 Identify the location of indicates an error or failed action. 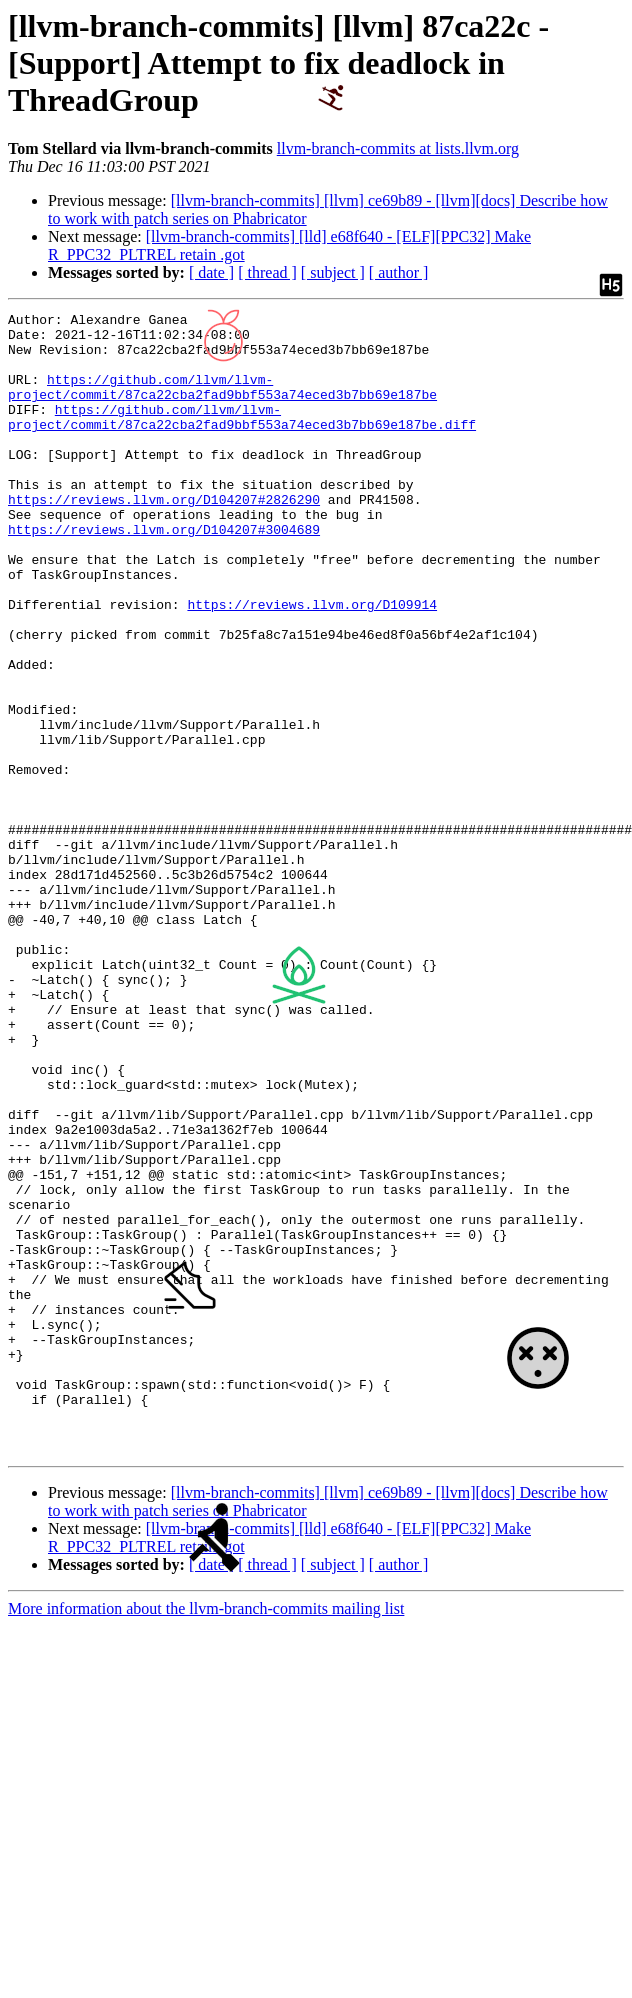
(538, 1358).